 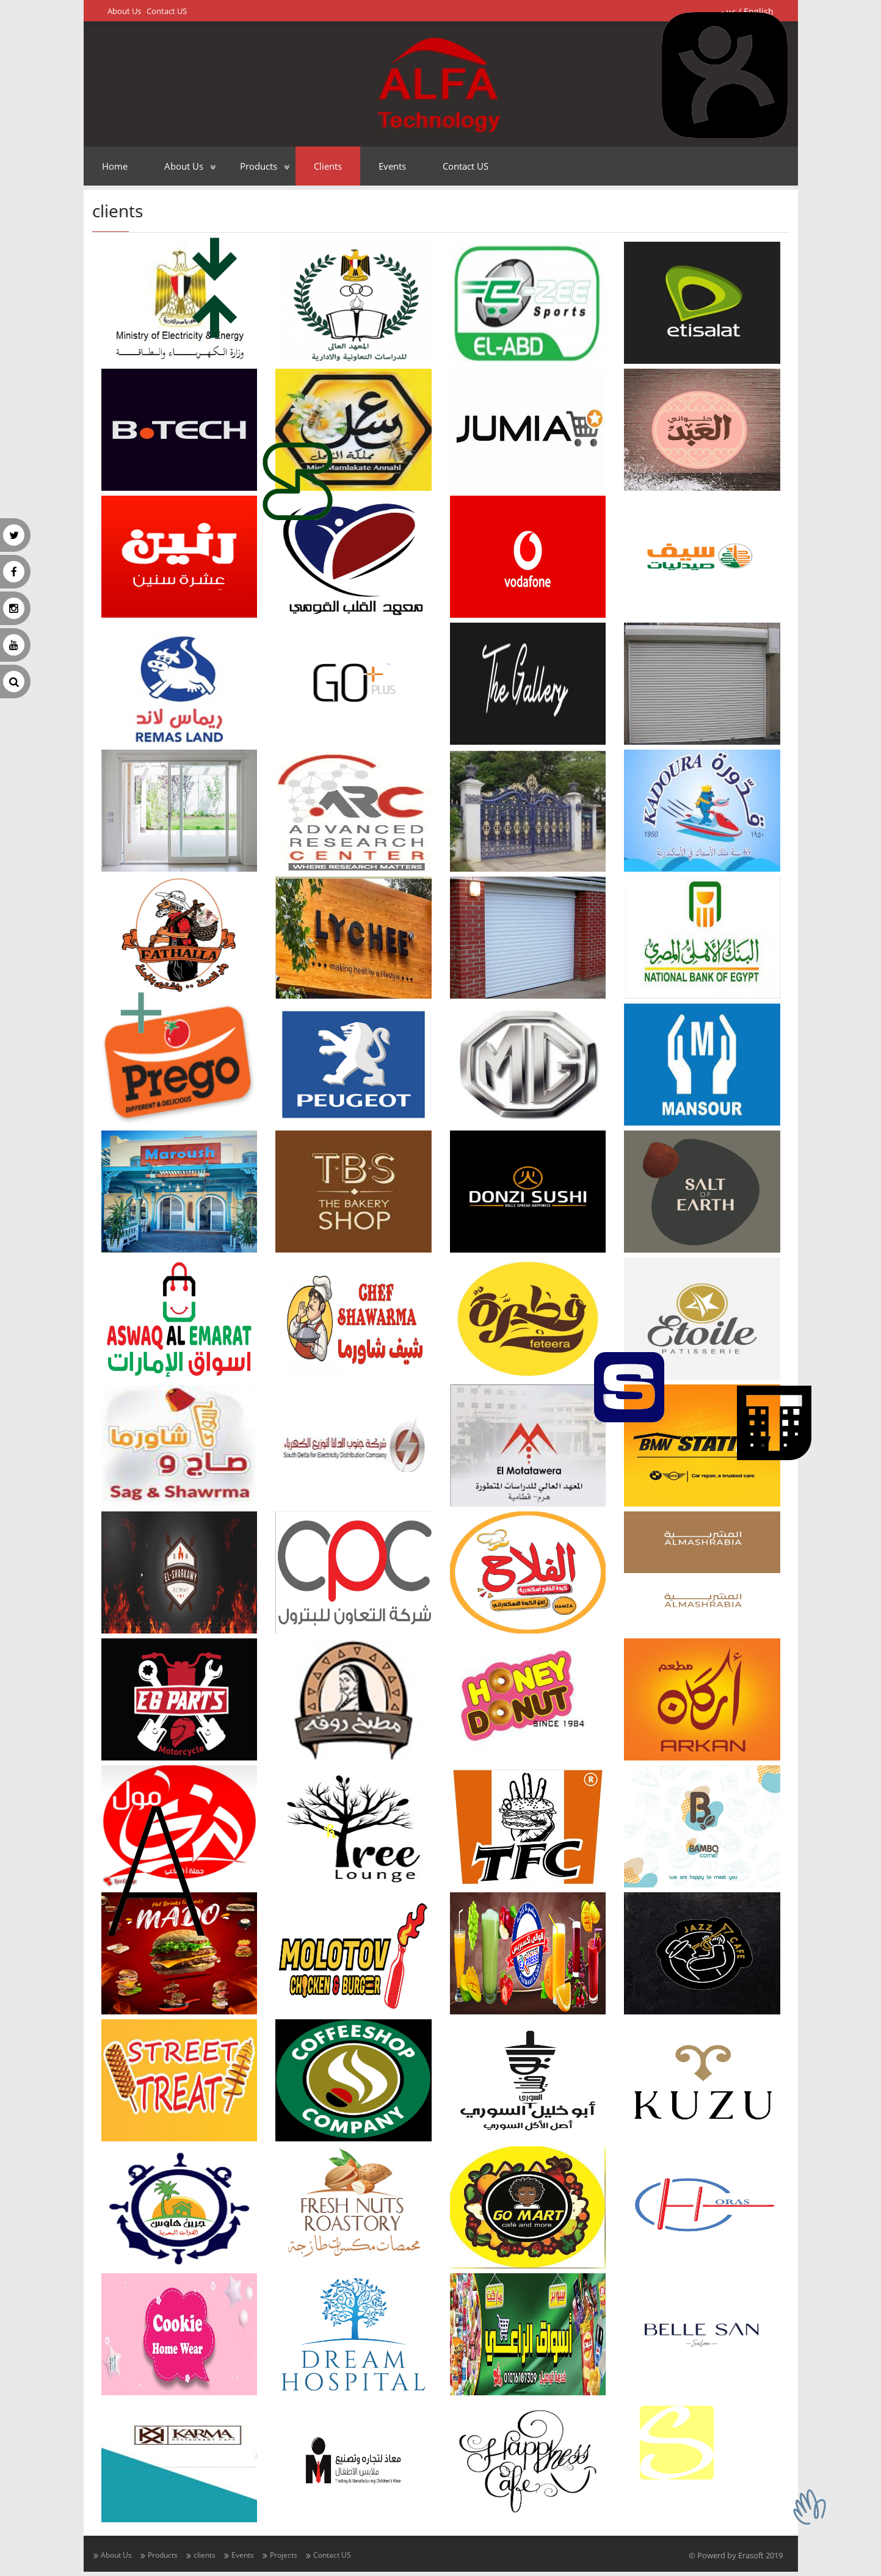 I want to click on A-Frame VR framework logo, so click(x=156, y=1871).